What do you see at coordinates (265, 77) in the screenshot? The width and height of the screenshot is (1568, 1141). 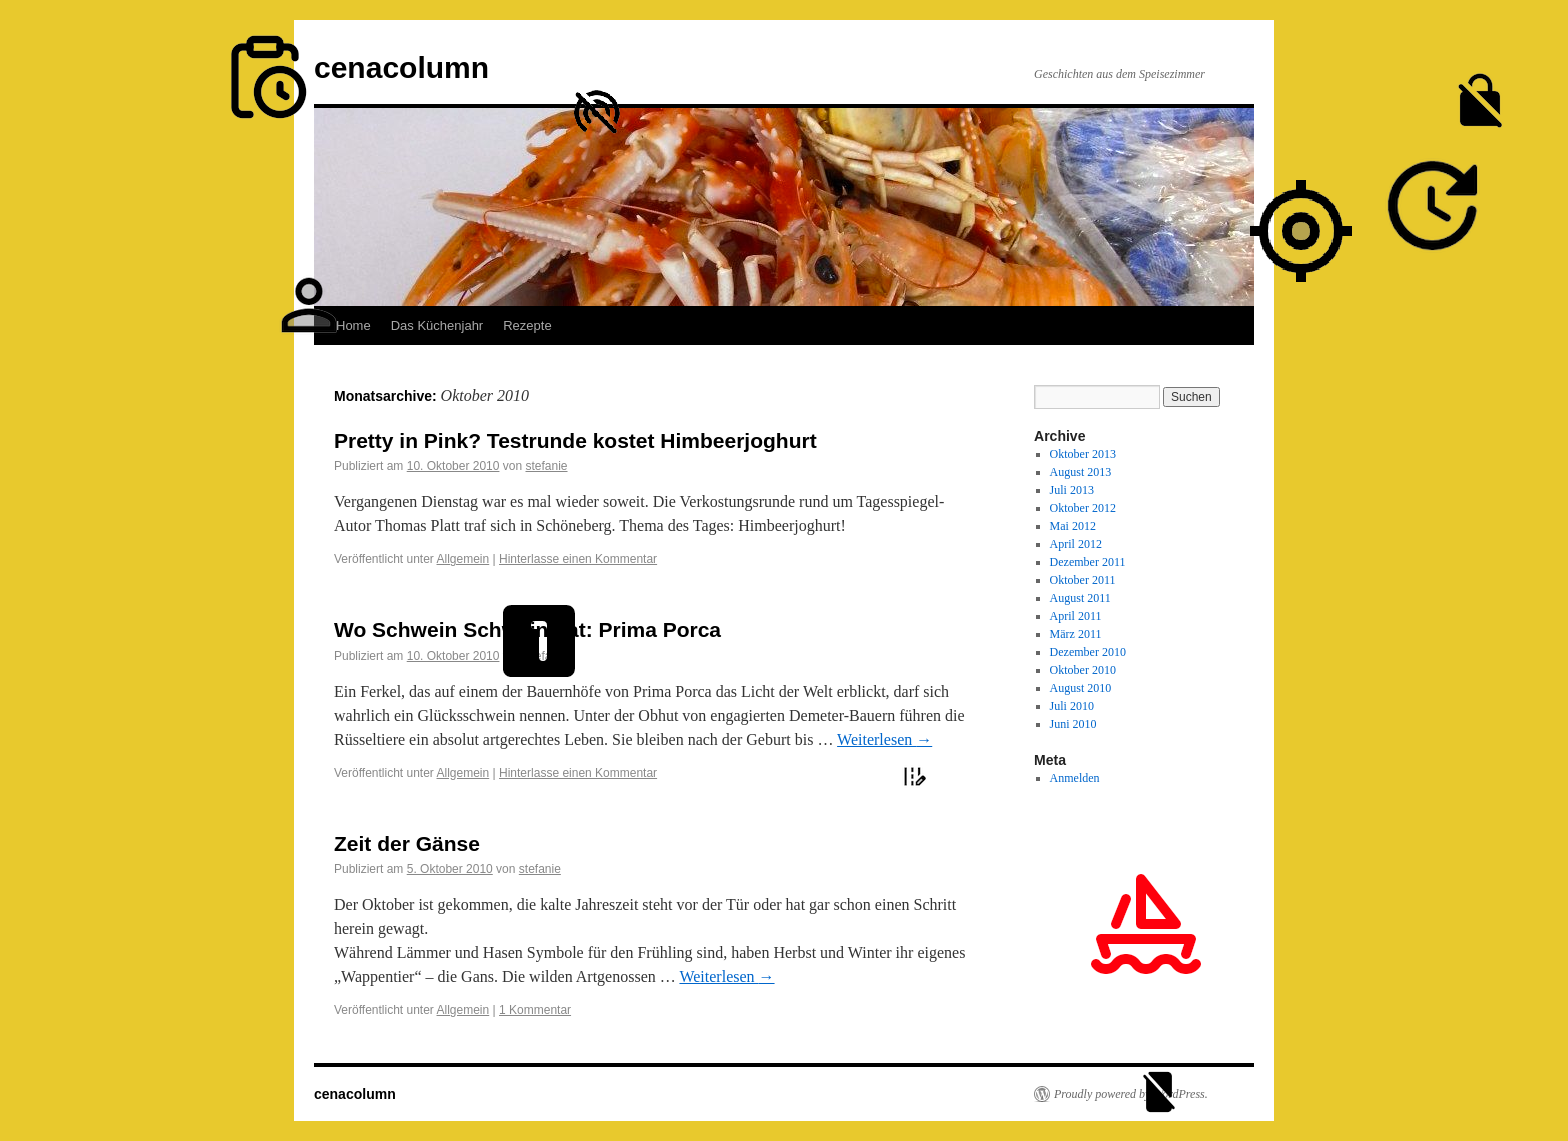 I see `view clipboard history` at bounding box center [265, 77].